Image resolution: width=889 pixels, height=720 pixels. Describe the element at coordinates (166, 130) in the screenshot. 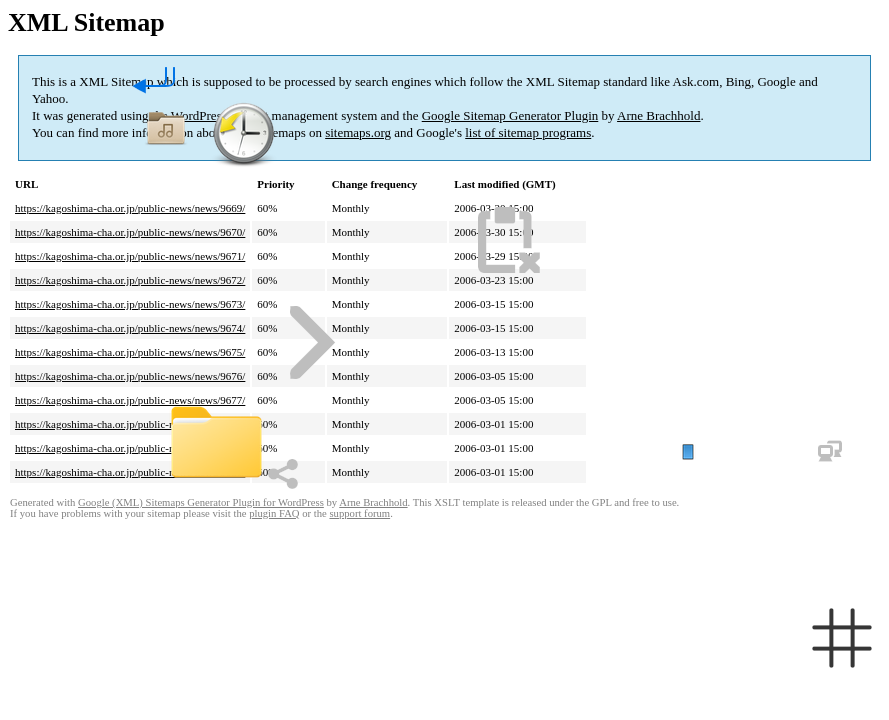

I see `open your music folder` at that location.